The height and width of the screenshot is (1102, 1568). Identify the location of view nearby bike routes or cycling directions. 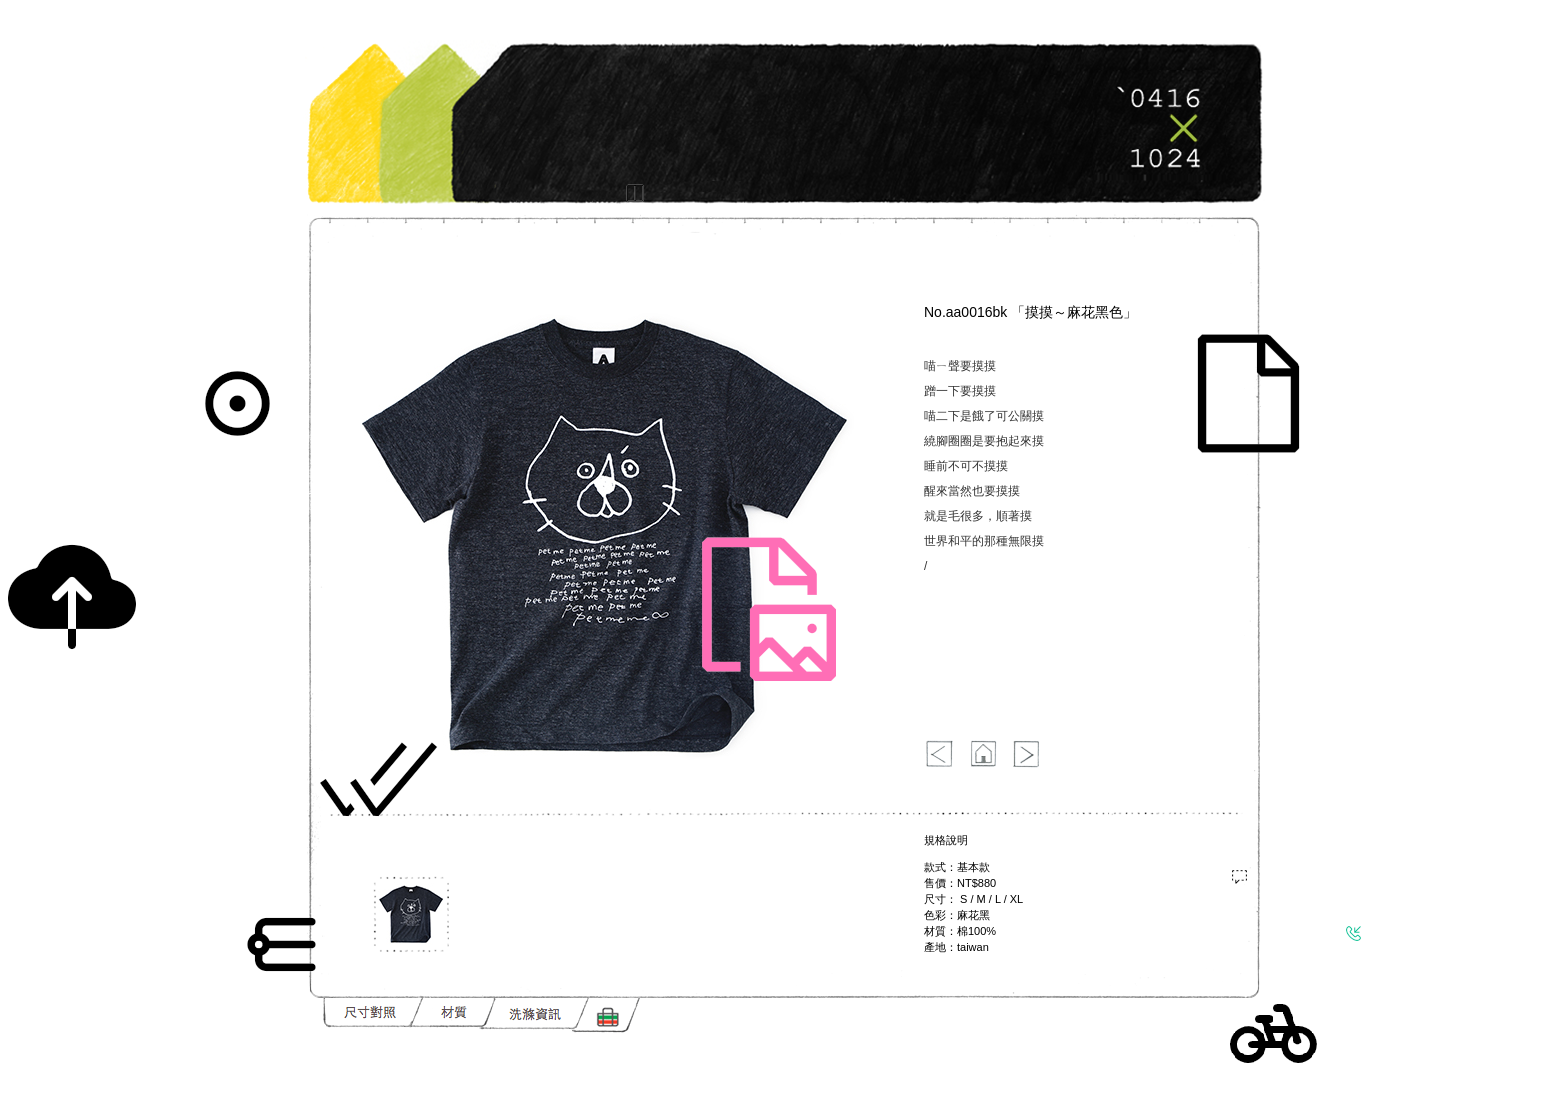
(1273, 1033).